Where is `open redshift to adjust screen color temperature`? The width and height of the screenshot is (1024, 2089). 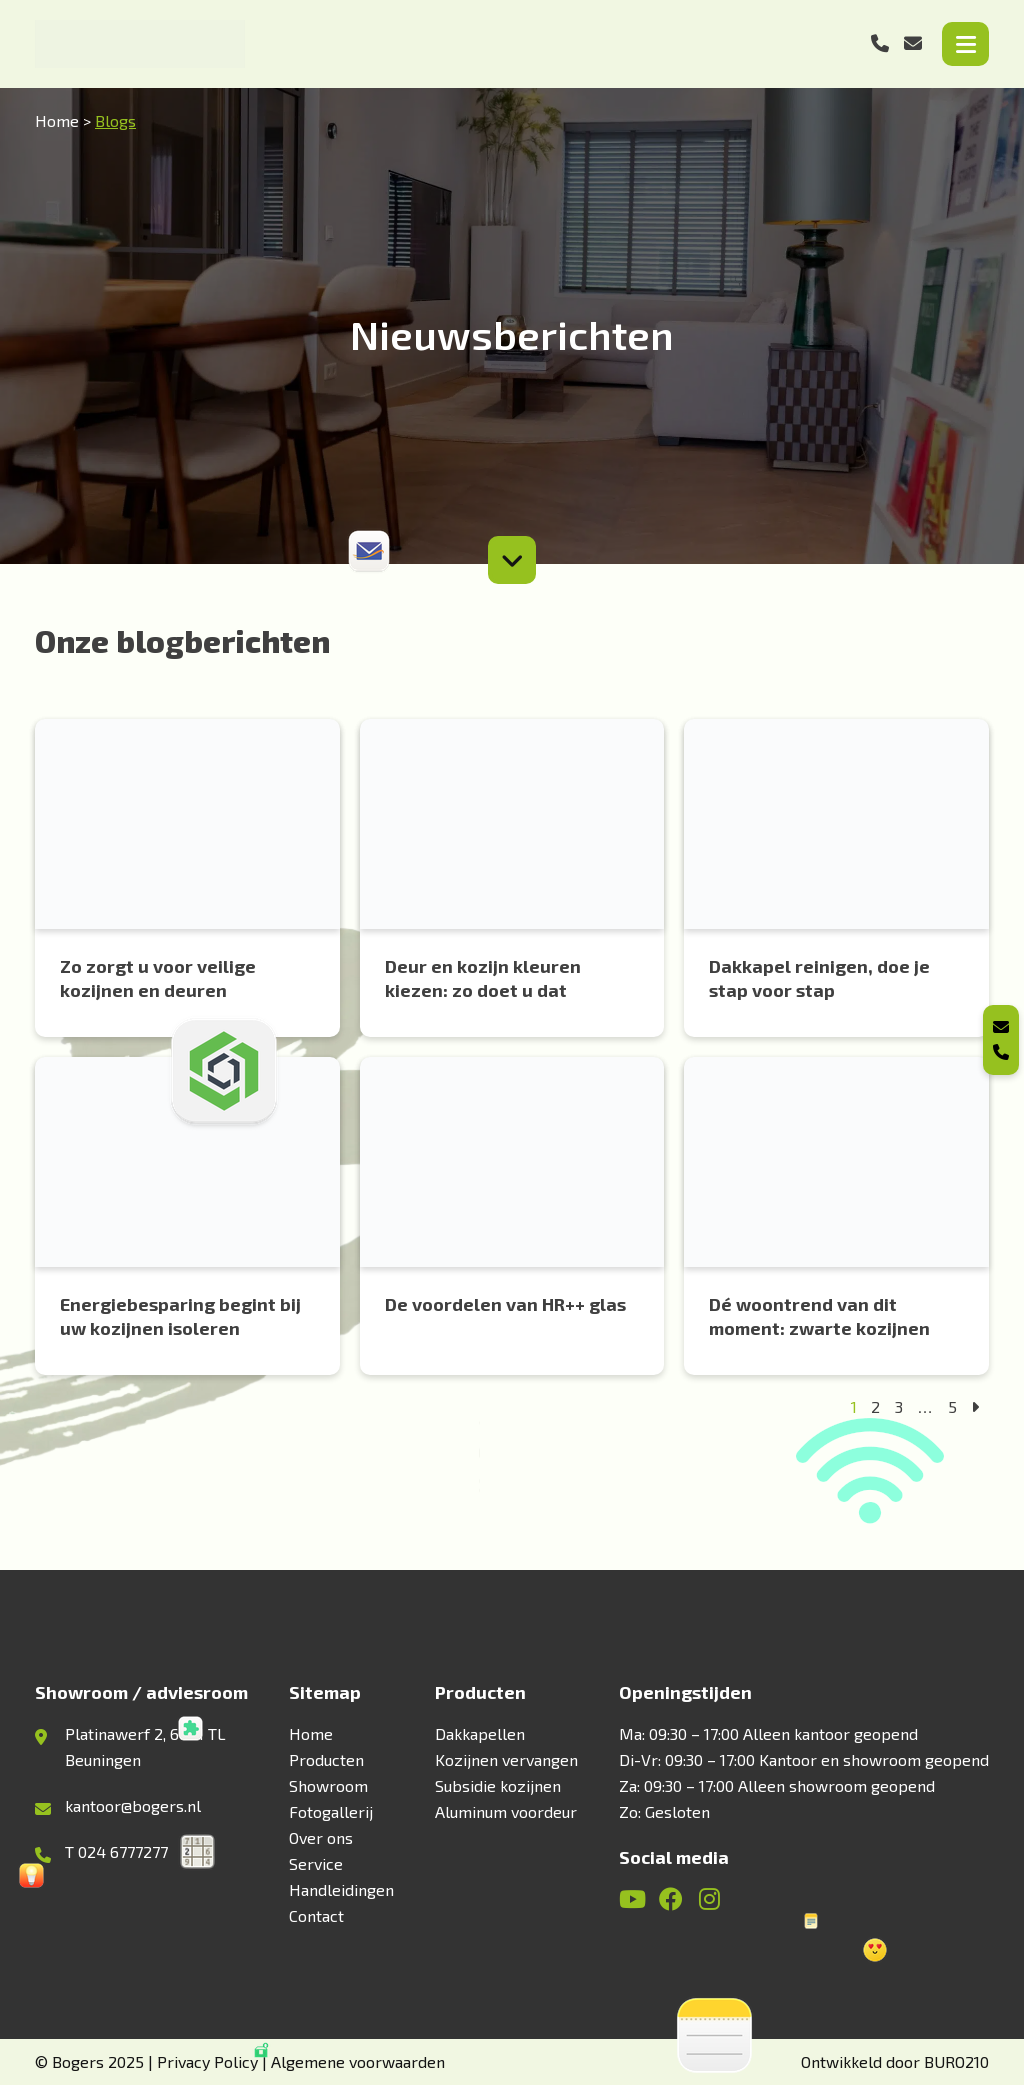
open redshift to adjust screen color temperature is located at coordinates (31, 1875).